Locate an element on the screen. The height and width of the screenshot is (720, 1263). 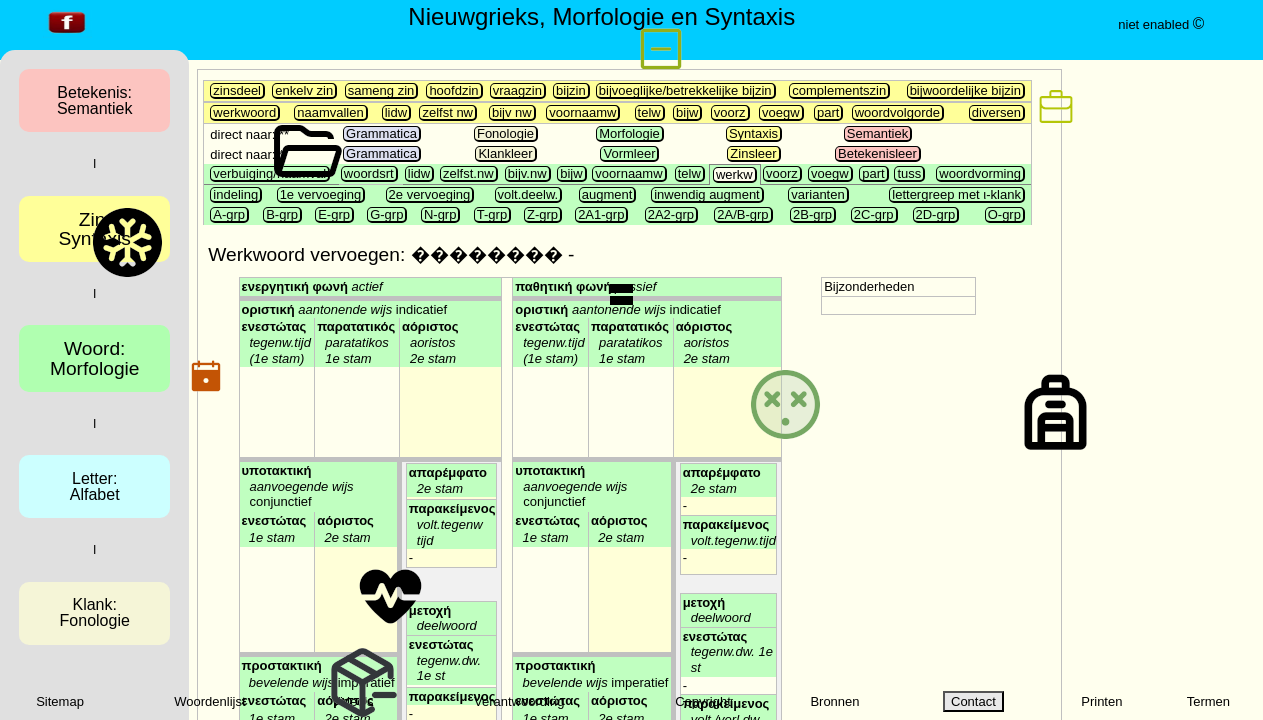
view health or fitness tracking data is located at coordinates (390, 596).